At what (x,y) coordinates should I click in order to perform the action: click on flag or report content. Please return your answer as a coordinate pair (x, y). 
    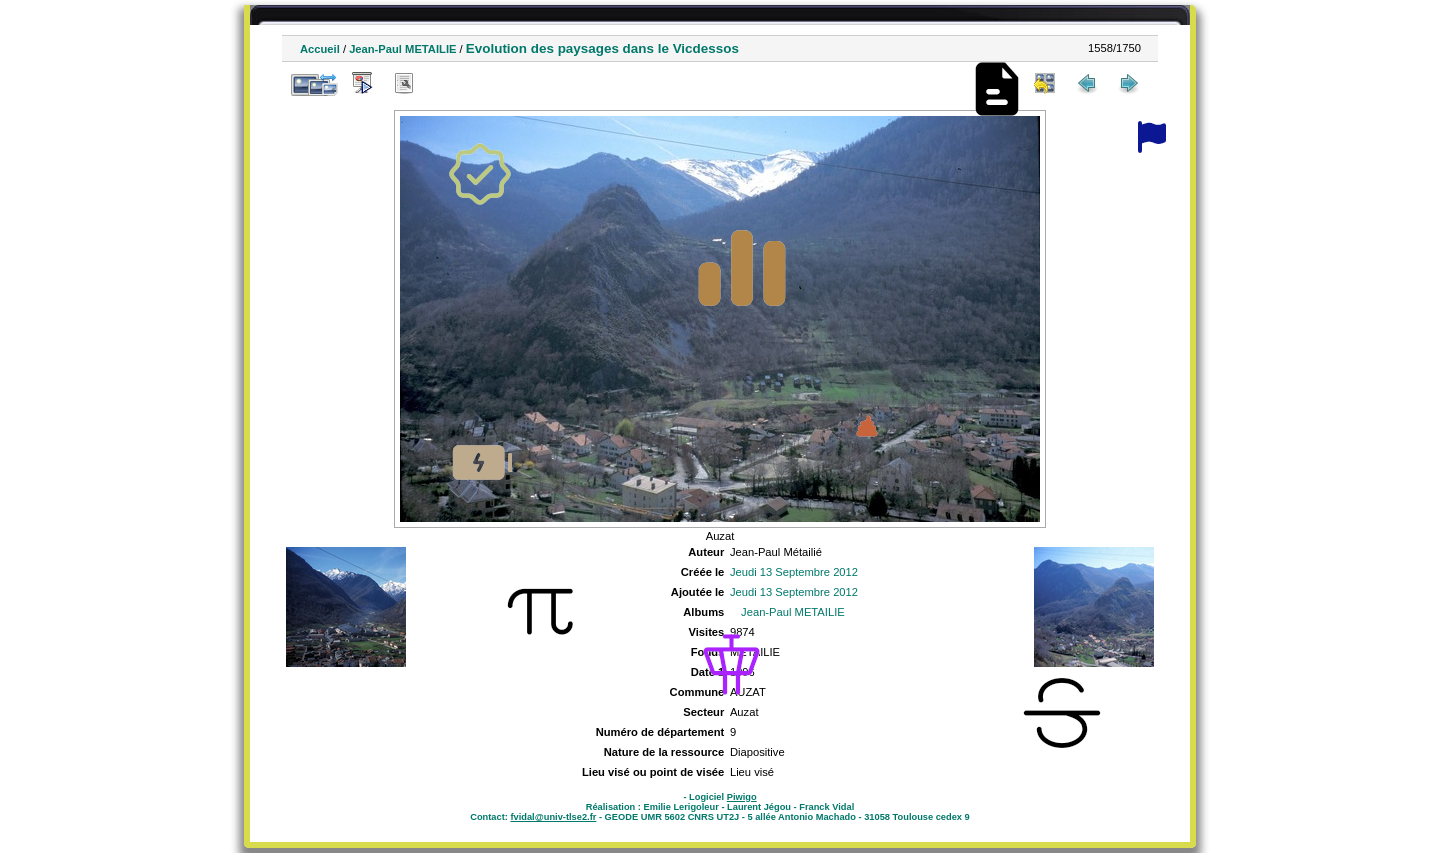
    Looking at the image, I should click on (1152, 137).